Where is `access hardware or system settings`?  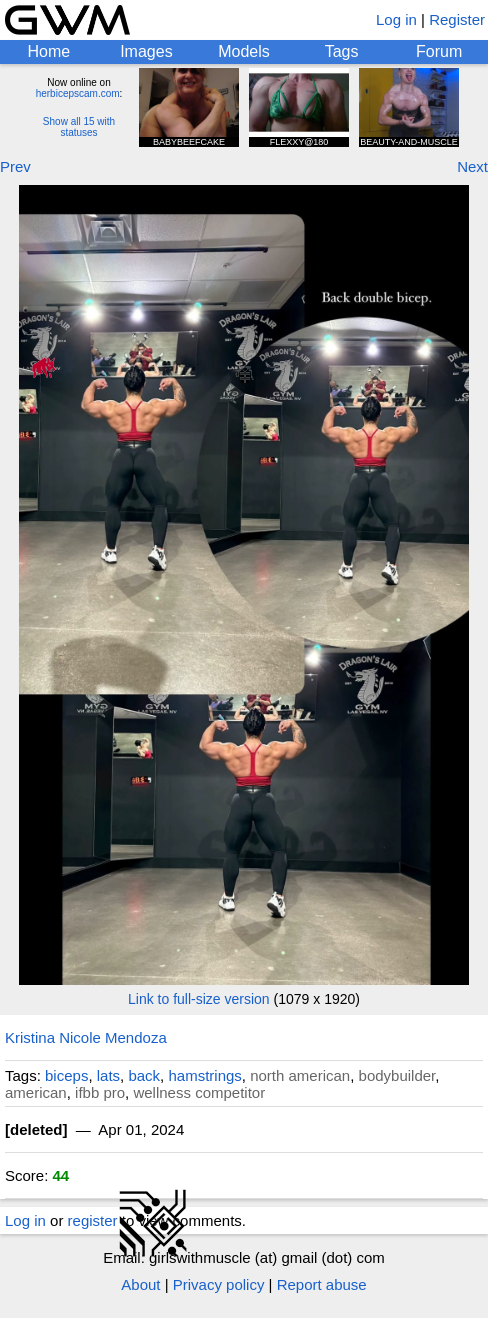 access hardware or system settings is located at coordinates (153, 1223).